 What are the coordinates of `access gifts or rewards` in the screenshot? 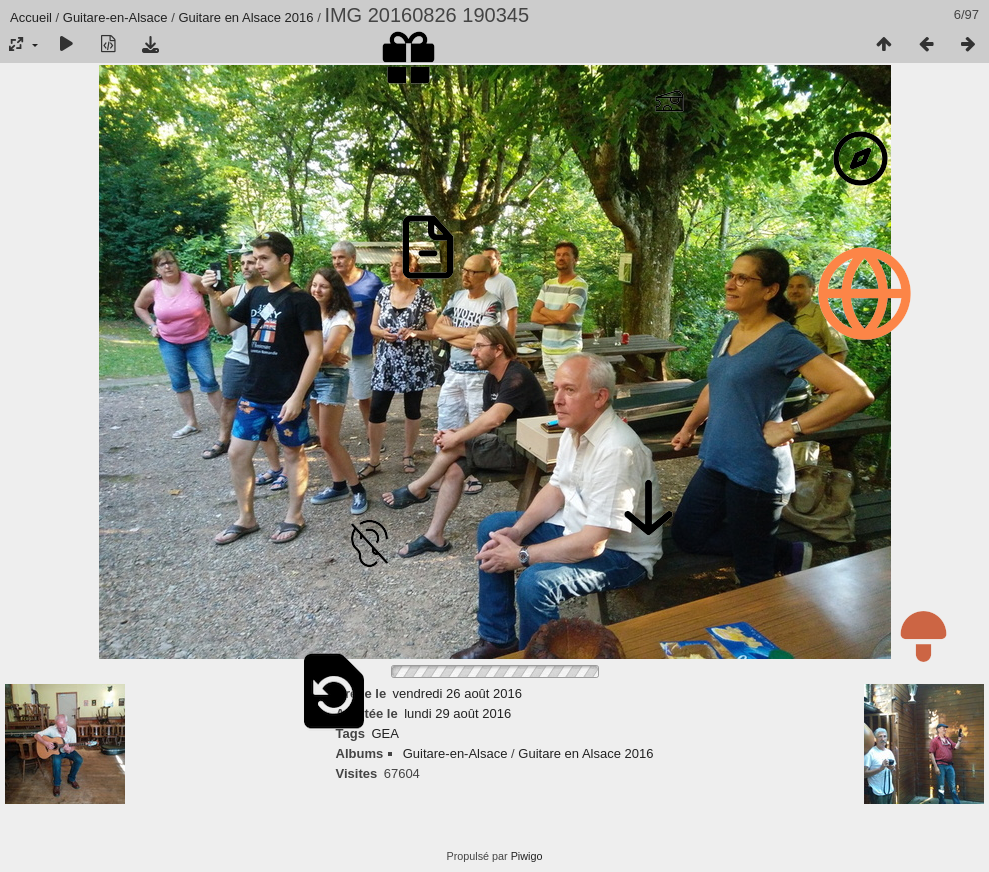 It's located at (408, 57).